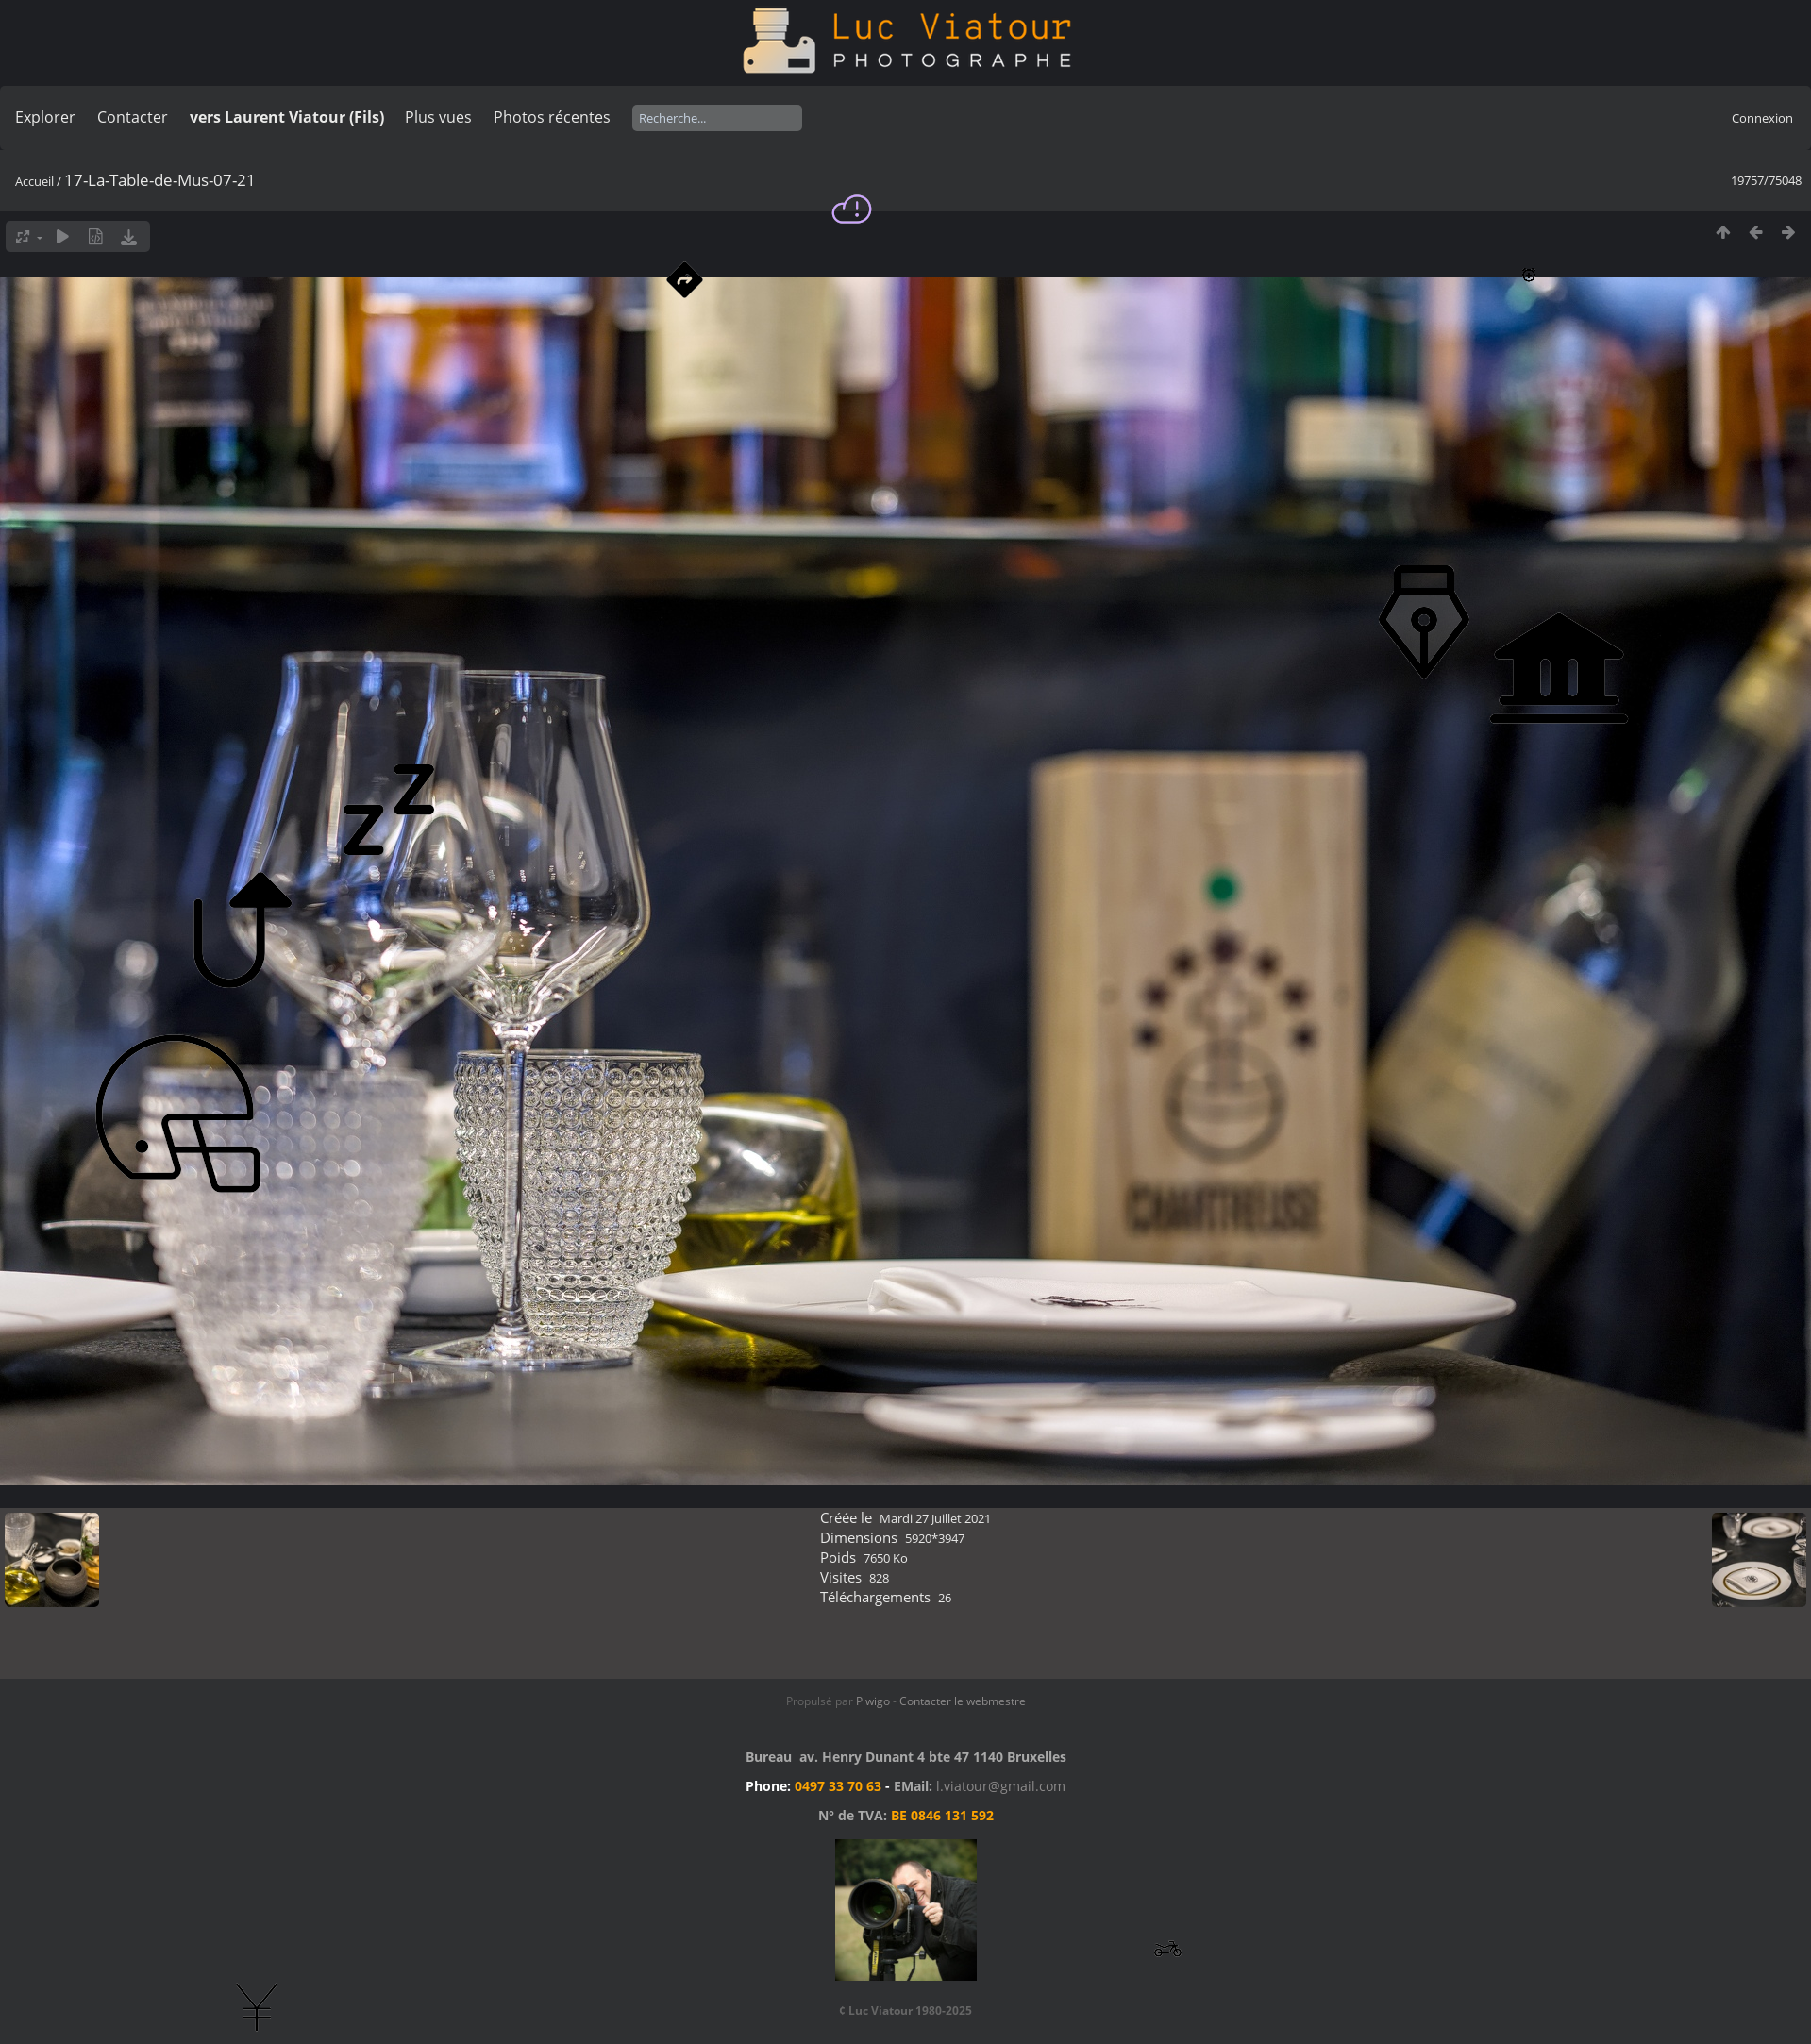 The image size is (1811, 2044). I want to click on view prices in japanese yen, so click(257, 2006).